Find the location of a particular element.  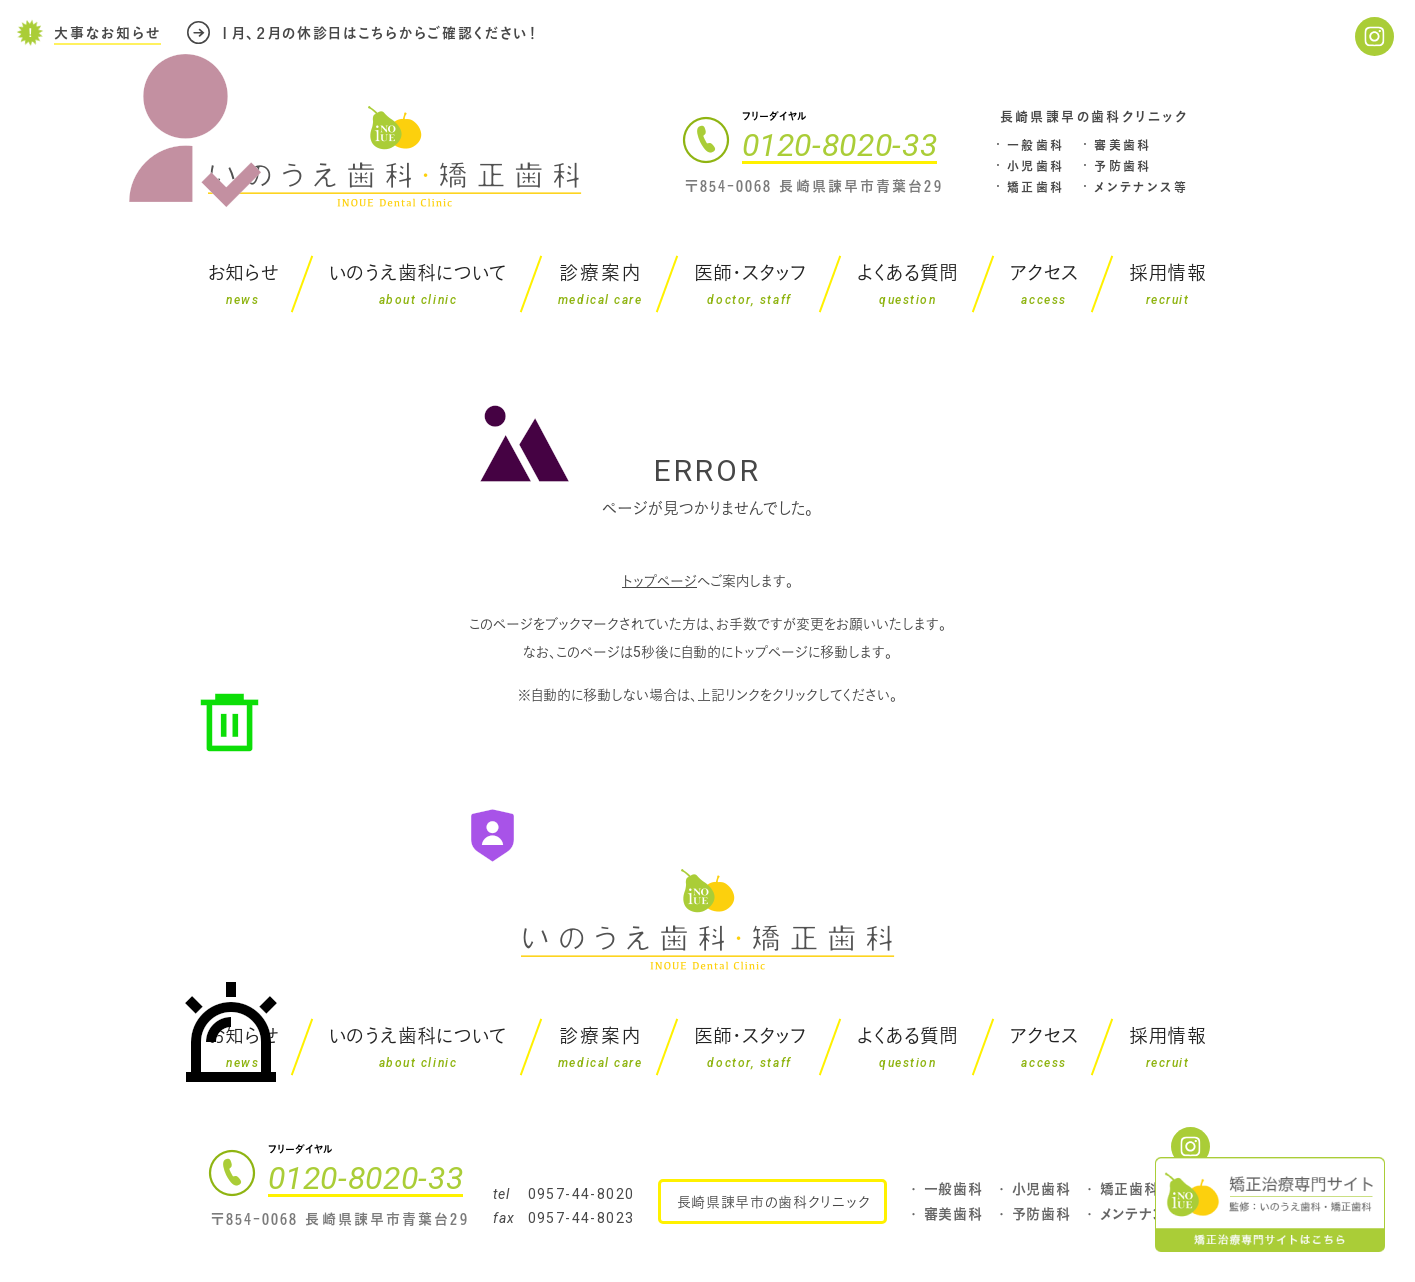

delete selected item is located at coordinates (229, 722).